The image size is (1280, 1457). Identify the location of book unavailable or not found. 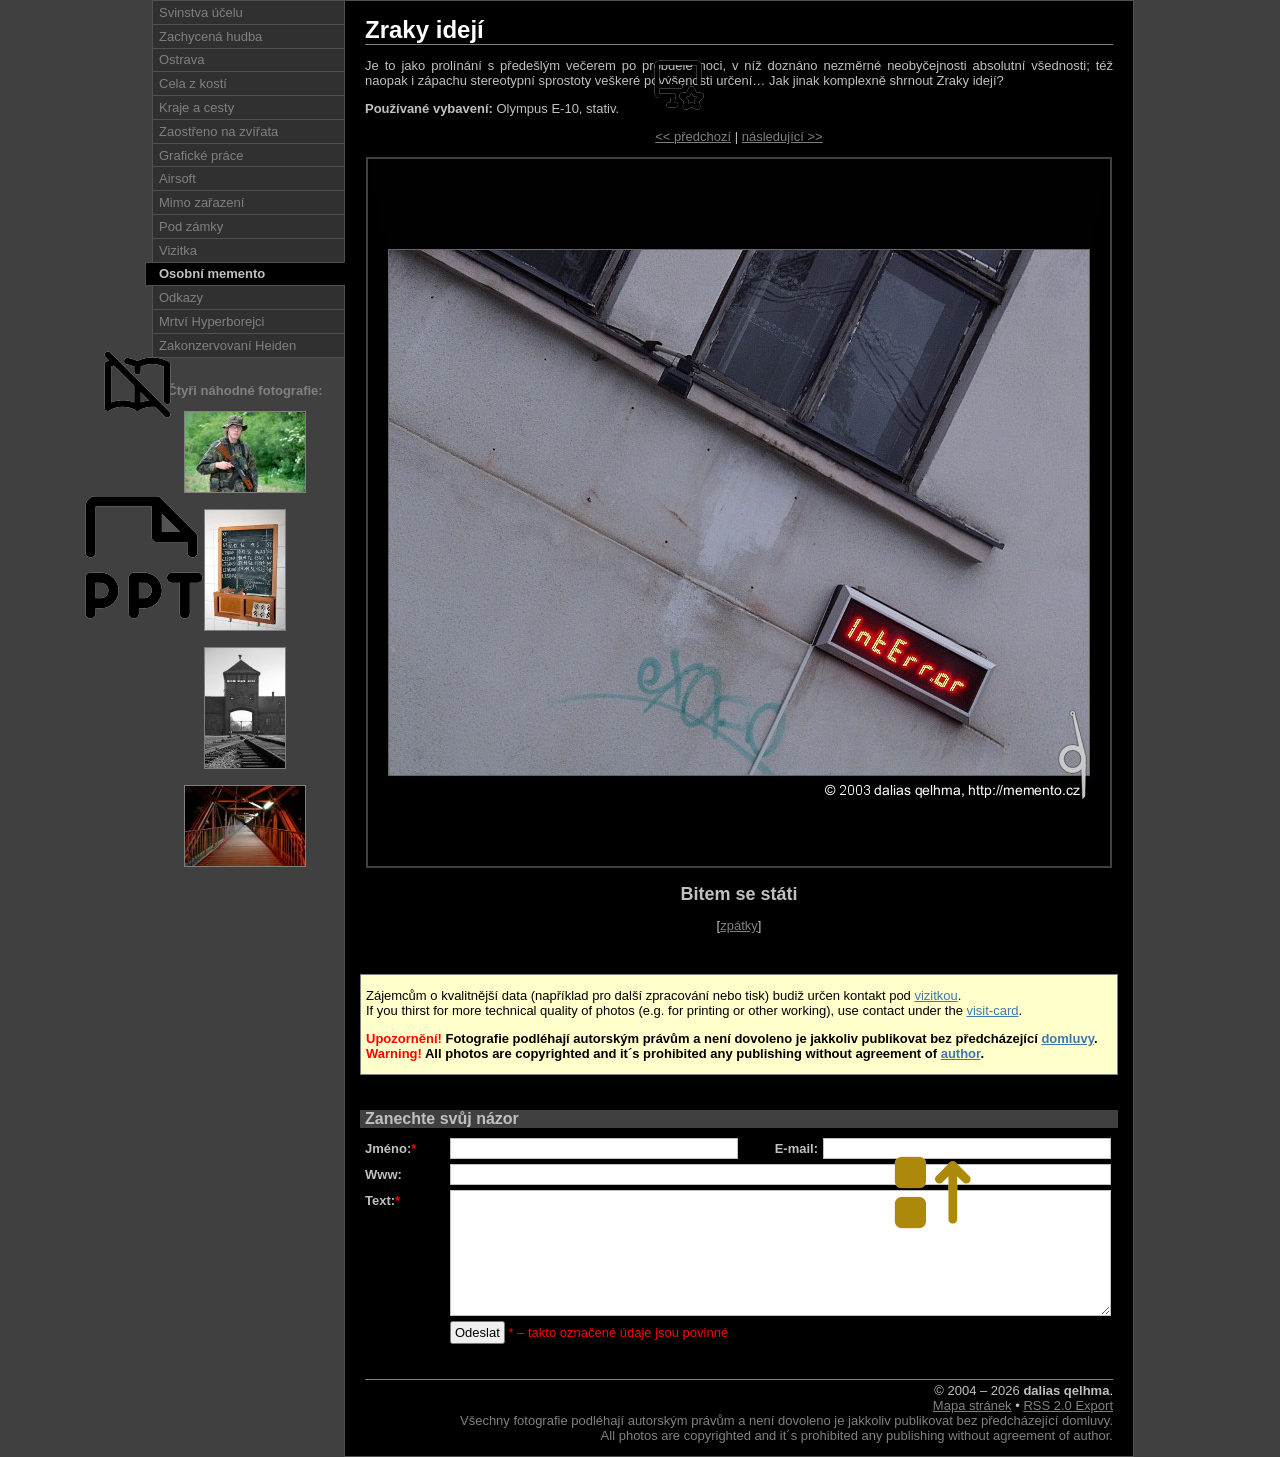
(137, 384).